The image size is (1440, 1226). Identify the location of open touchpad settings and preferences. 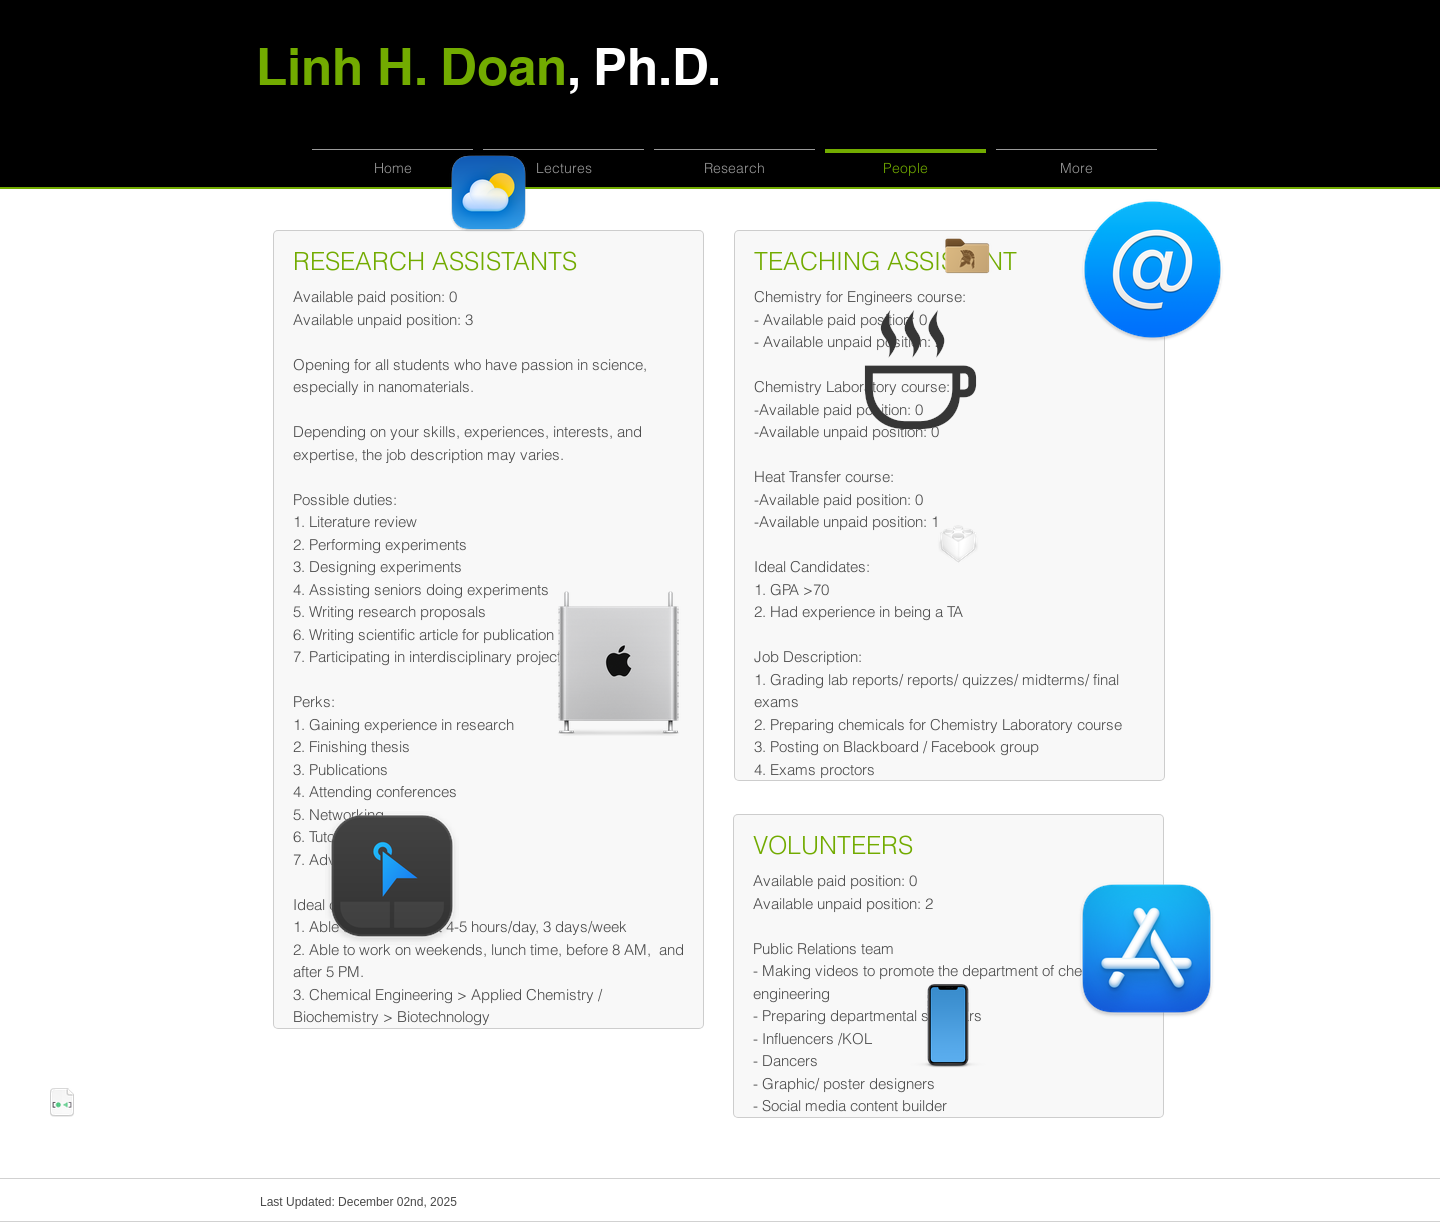
(392, 878).